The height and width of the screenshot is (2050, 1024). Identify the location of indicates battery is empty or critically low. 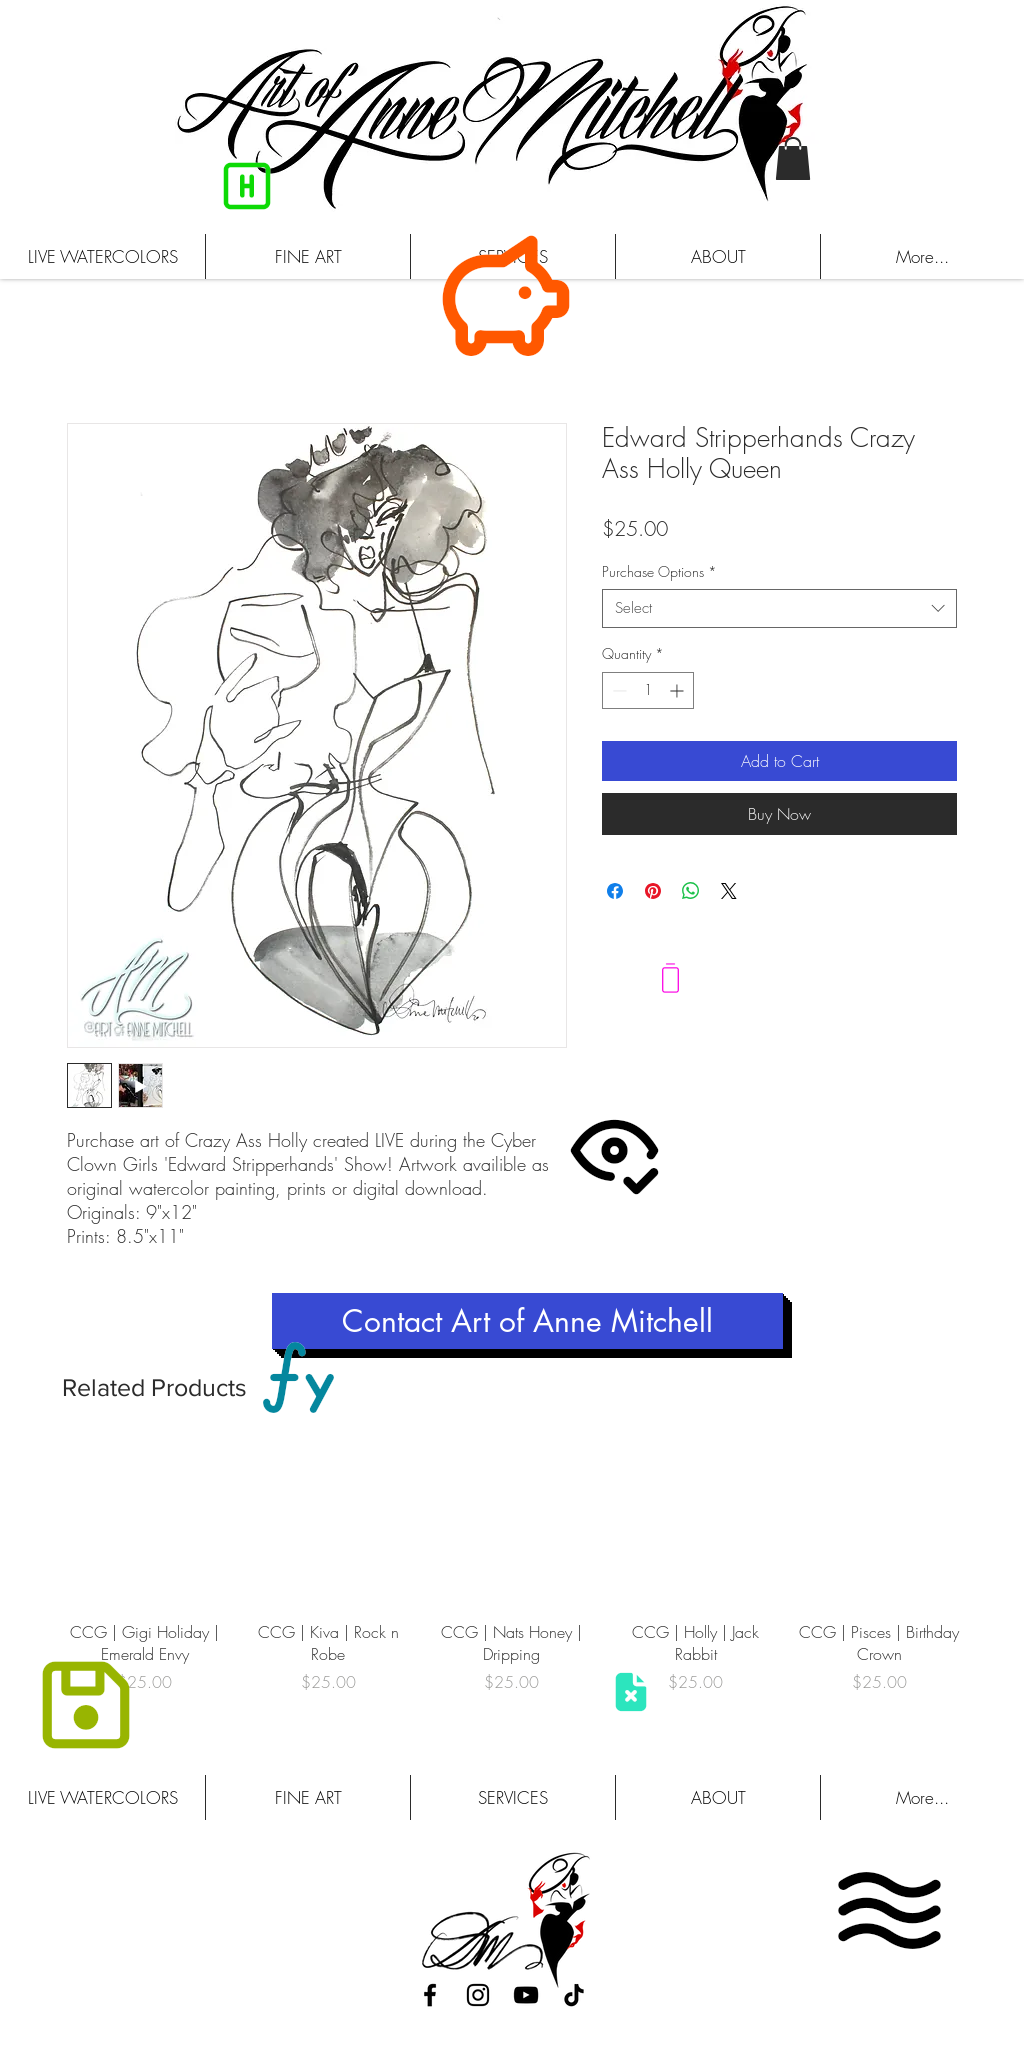
(670, 978).